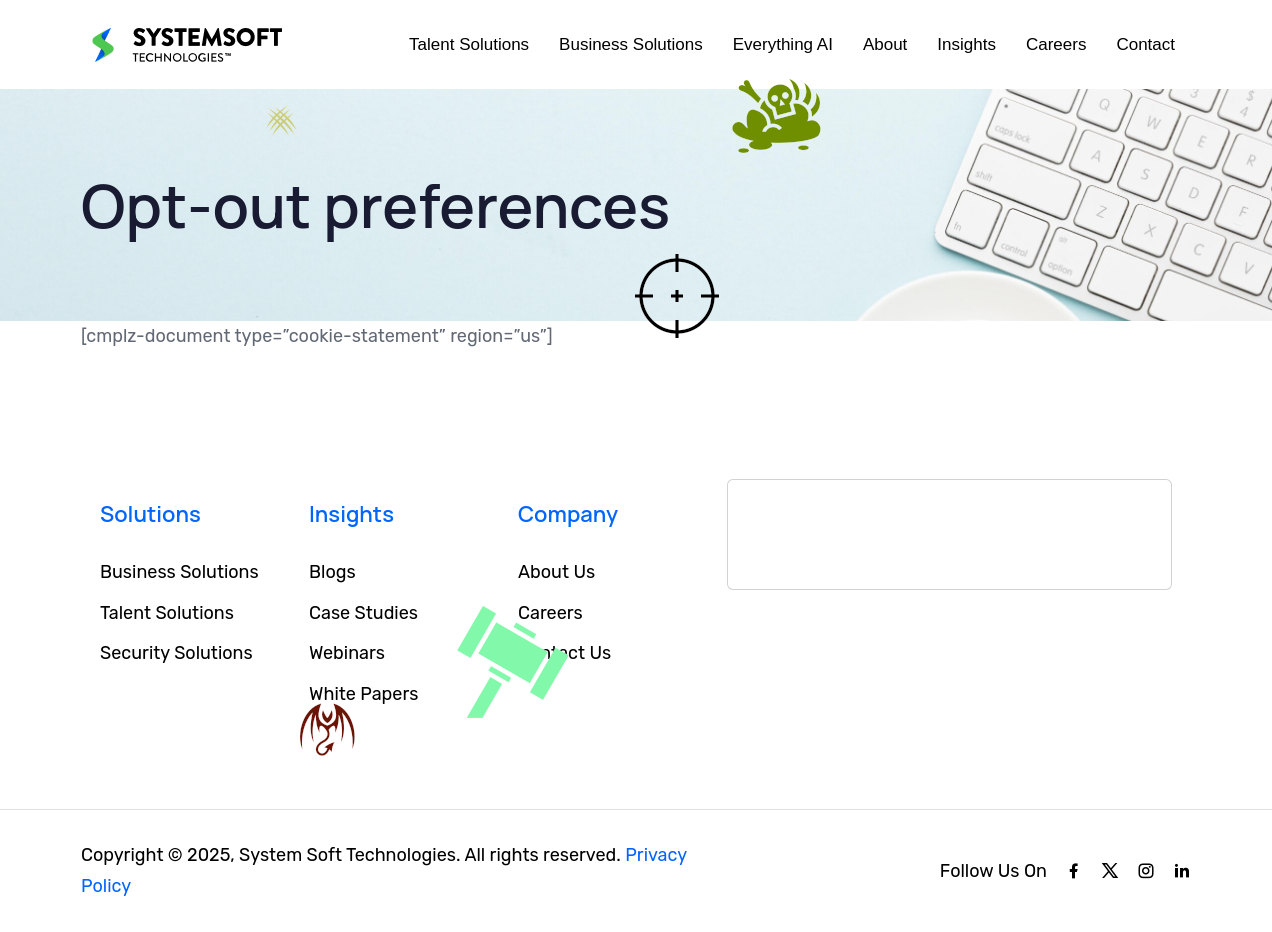  What do you see at coordinates (776, 108) in the screenshot?
I see `indicates hazardous or toxic content` at bounding box center [776, 108].